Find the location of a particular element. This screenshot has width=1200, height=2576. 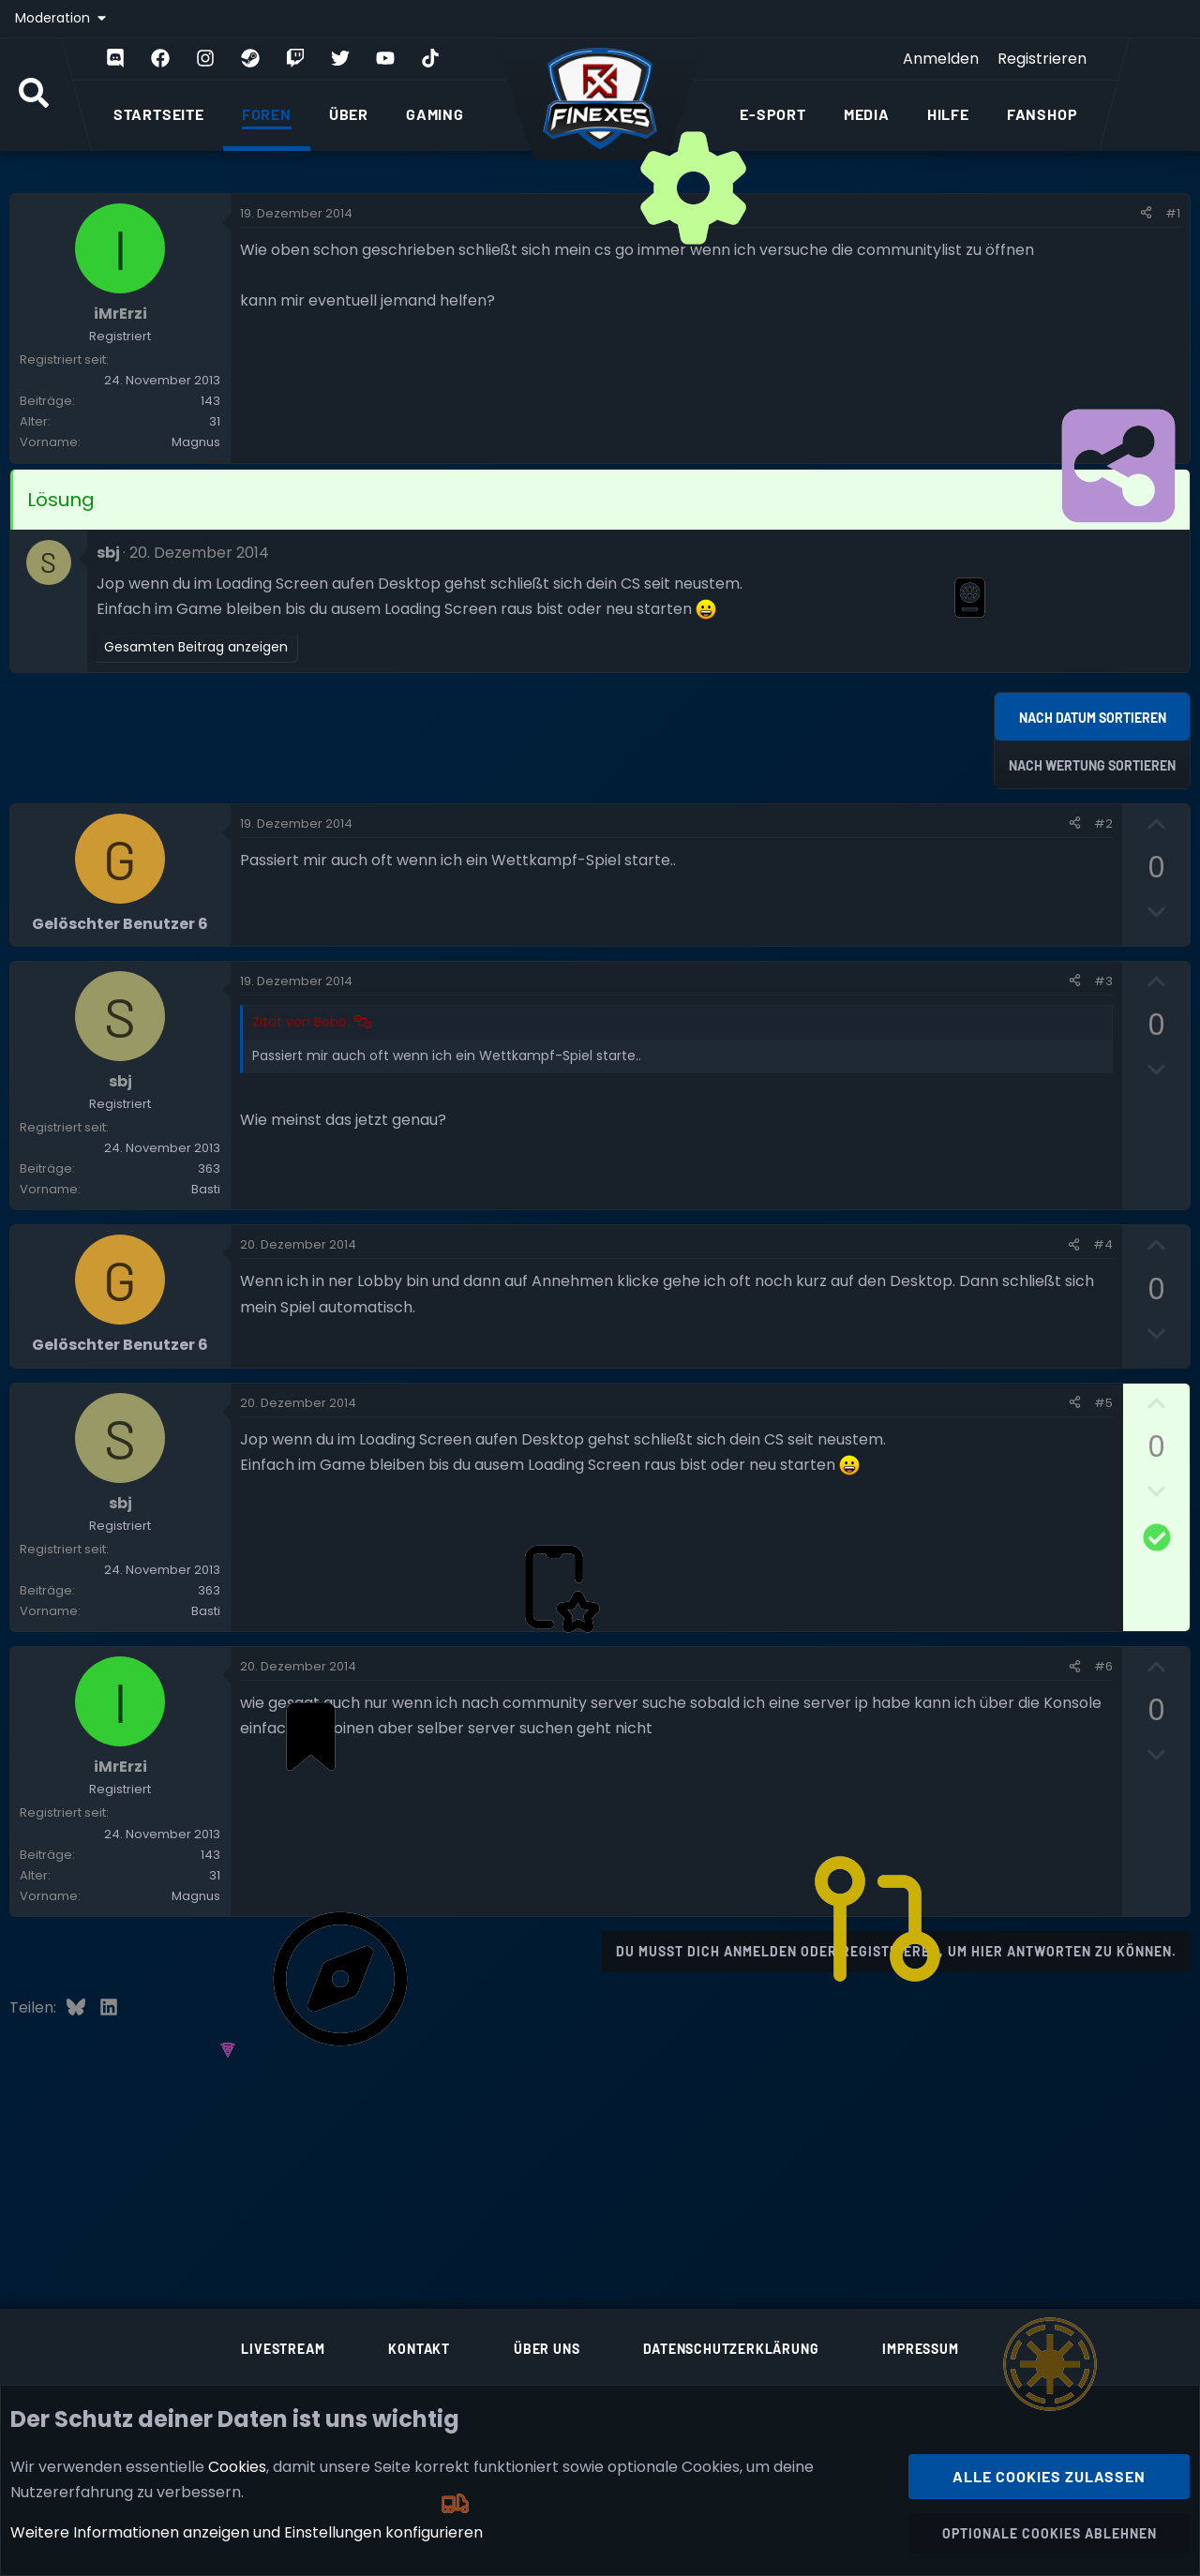

share content to social media or other apps is located at coordinates (1118, 466).